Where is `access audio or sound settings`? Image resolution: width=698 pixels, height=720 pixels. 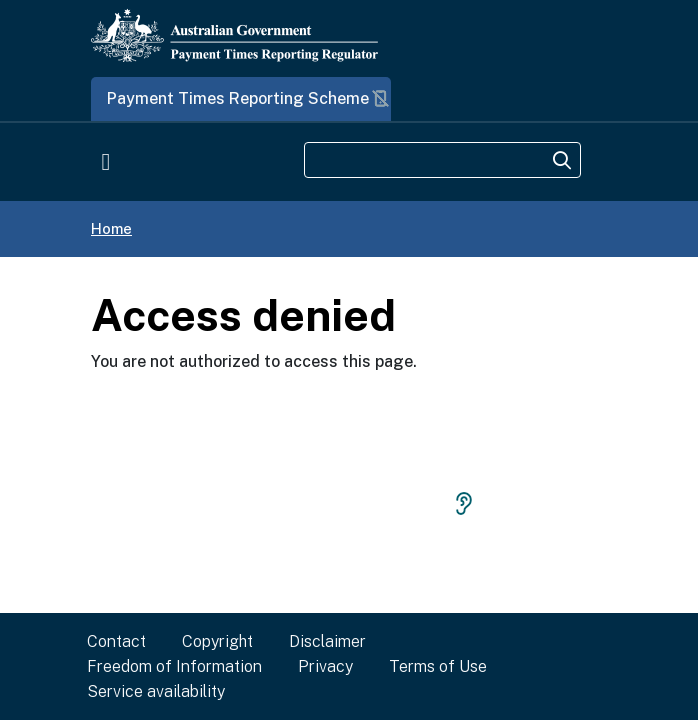
access audio or sound settings is located at coordinates (463, 503).